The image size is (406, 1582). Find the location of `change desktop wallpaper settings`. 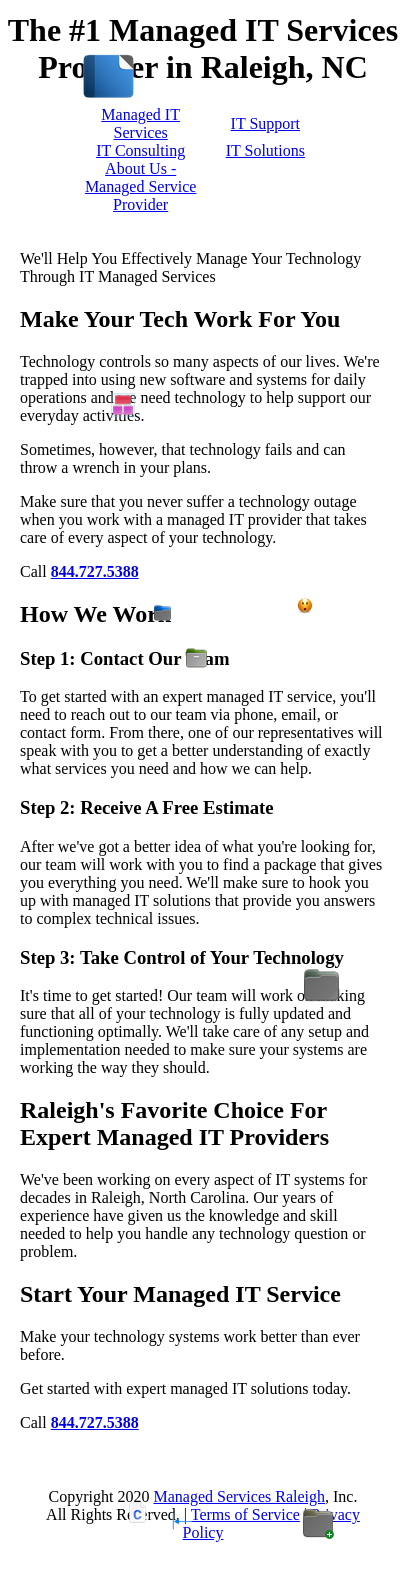

change desktop wallpaper settings is located at coordinates (108, 74).